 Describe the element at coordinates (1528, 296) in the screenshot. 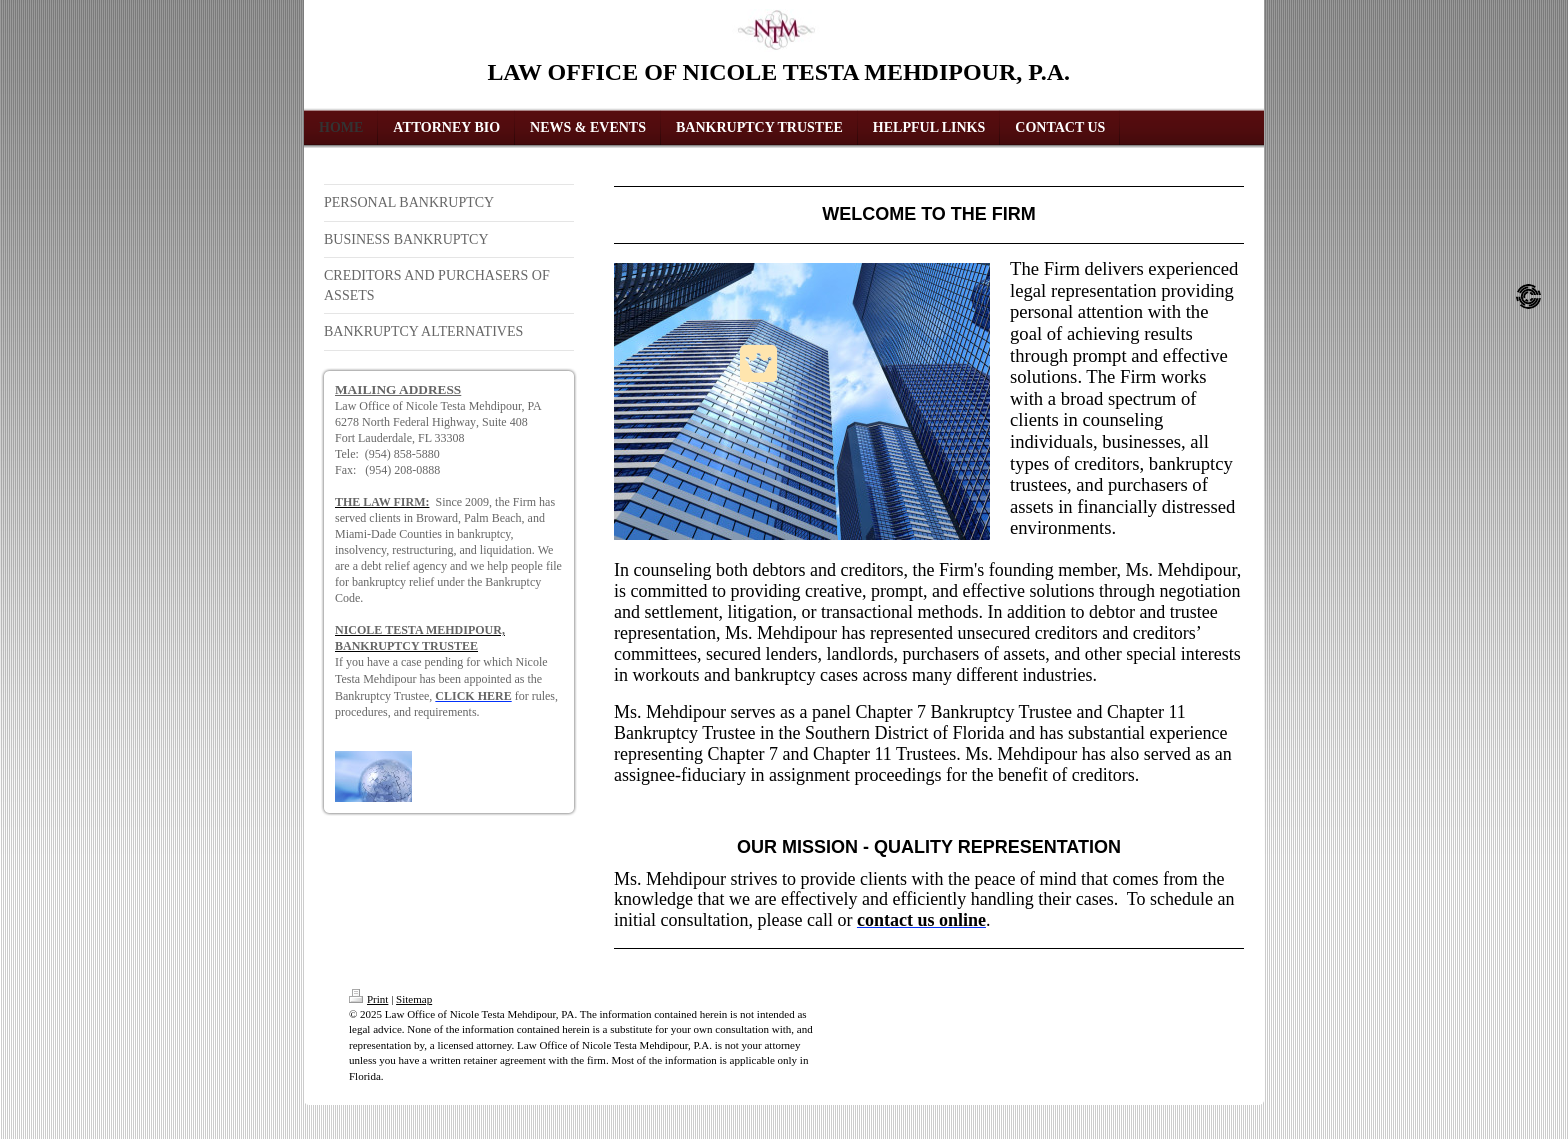

I see `chef software logo` at that location.